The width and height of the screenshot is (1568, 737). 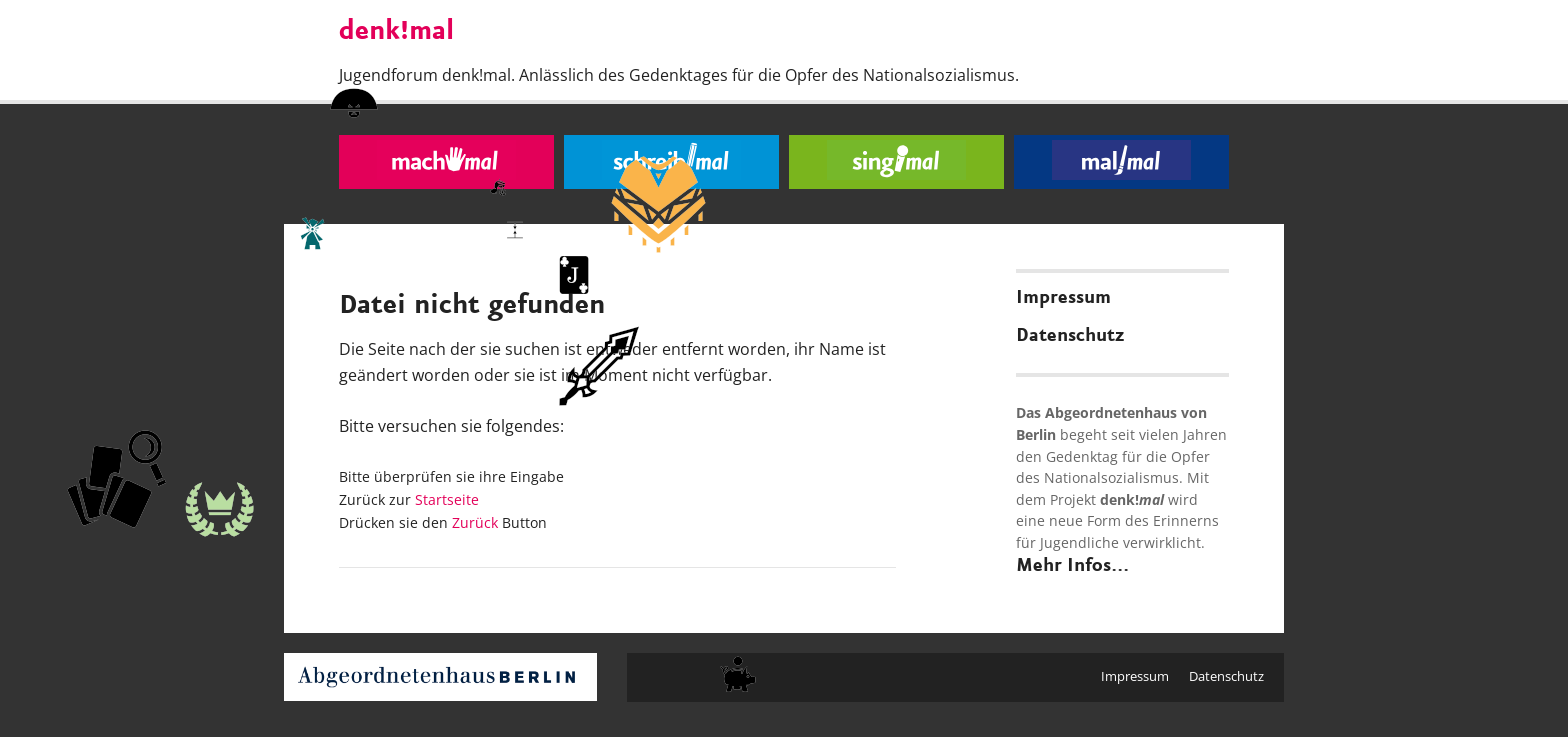 What do you see at coordinates (574, 275) in the screenshot?
I see `jack of clubs playing card` at bounding box center [574, 275].